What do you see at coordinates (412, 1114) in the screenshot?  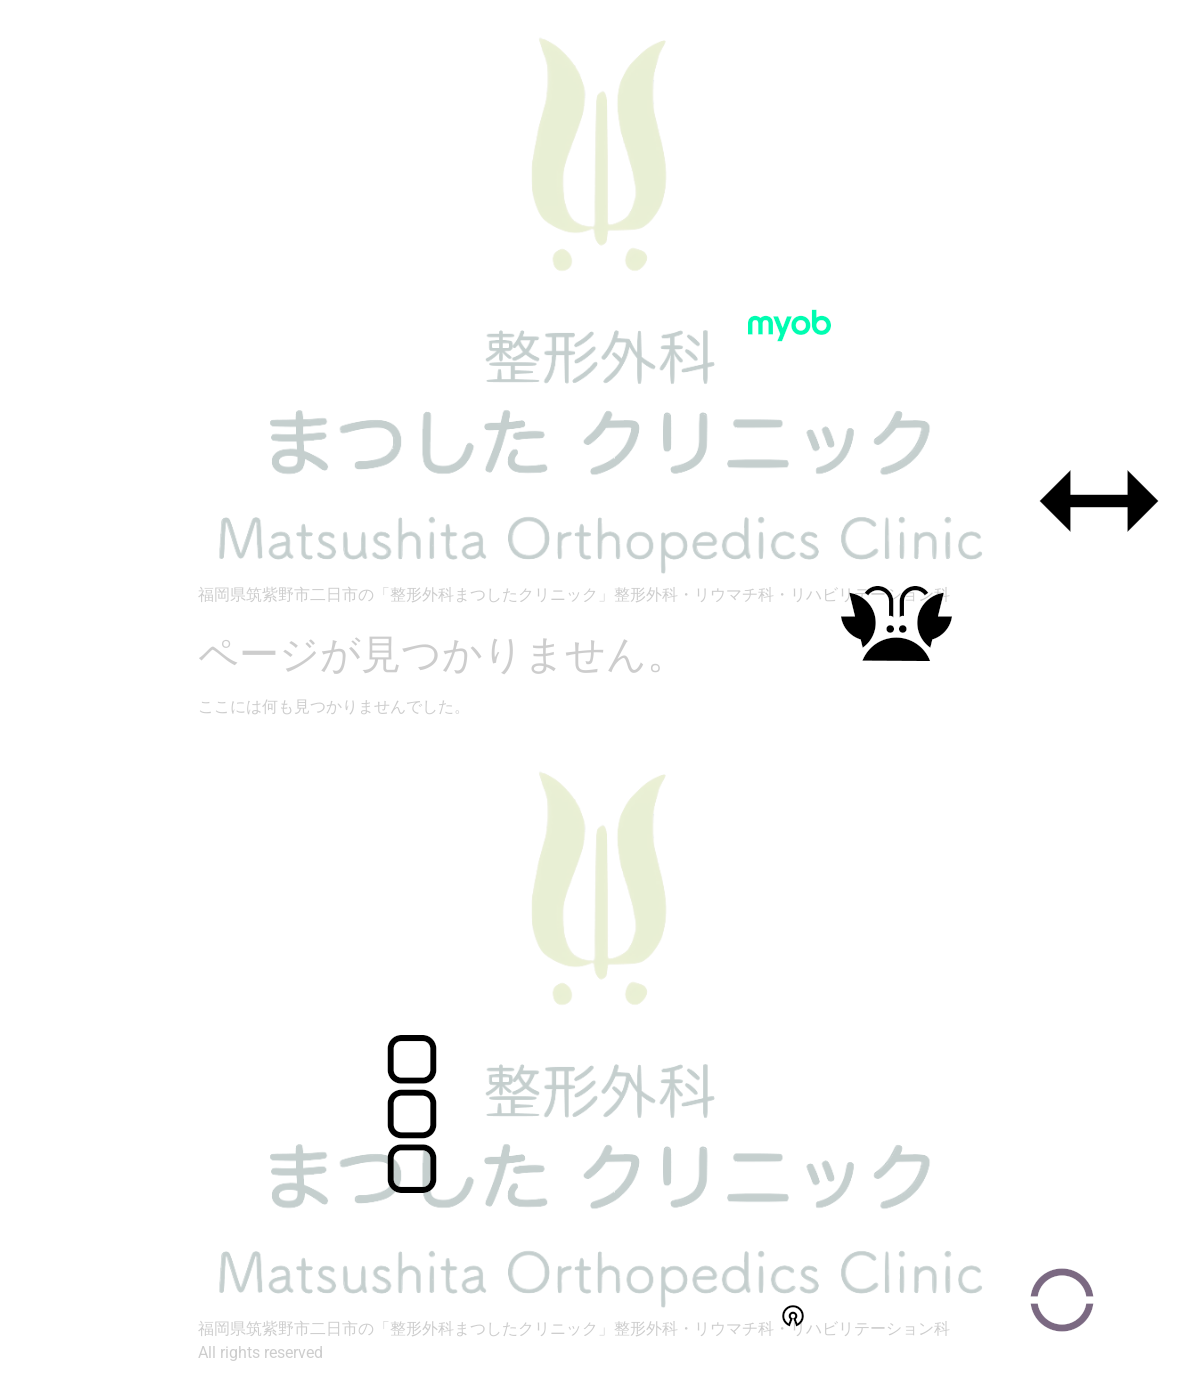 I see `blackmagic design company logo` at bounding box center [412, 1114].